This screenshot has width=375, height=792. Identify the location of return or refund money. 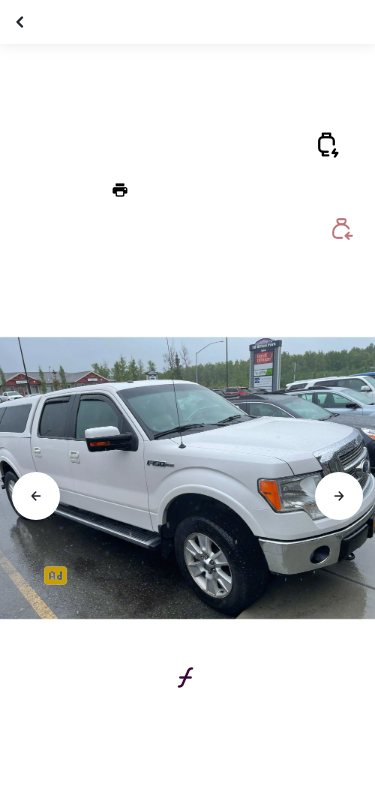
(341, 228).